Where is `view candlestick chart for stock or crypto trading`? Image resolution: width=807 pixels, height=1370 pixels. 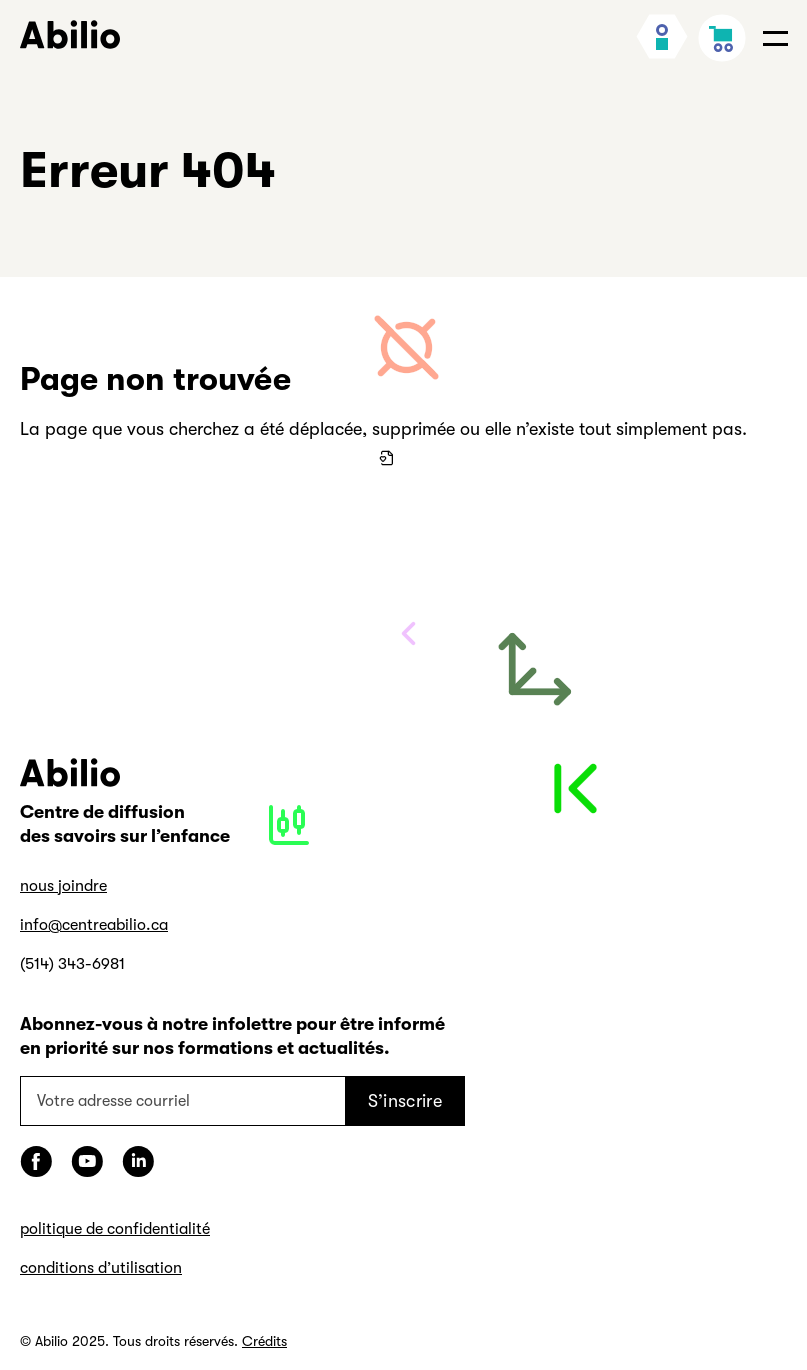 view candlestick chart for stock or crypto trading is located at coordinates (289, 825).